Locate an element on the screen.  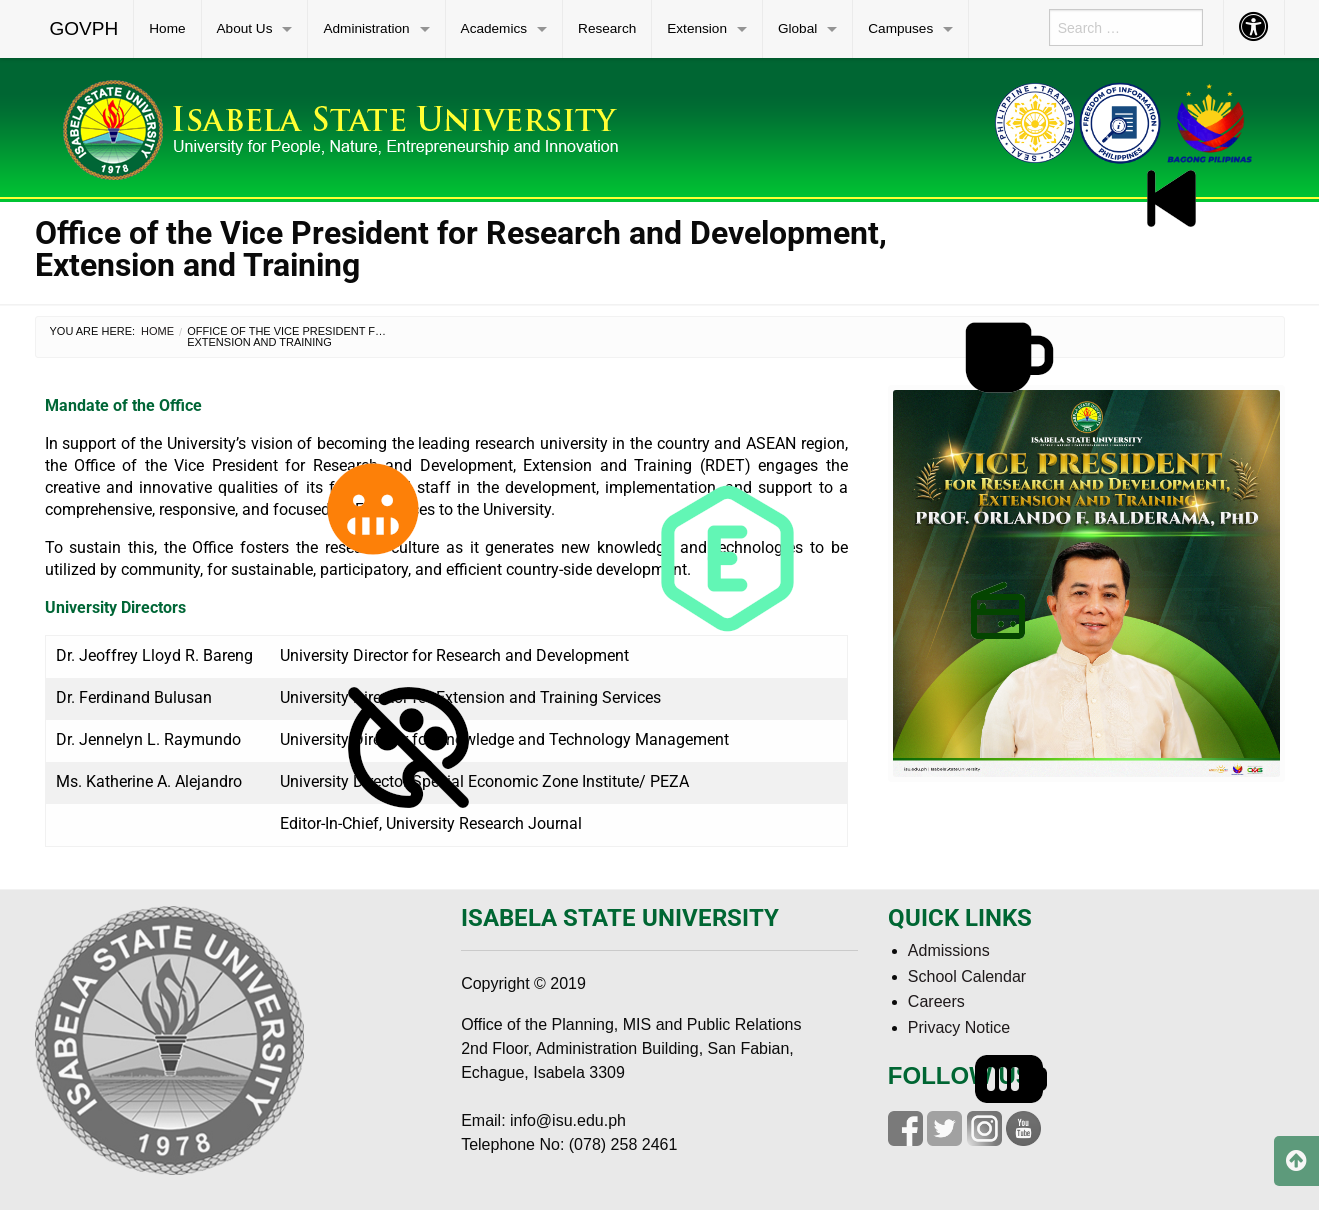
app icon or logo featuring the letter E is located at coordinates (727, 558).